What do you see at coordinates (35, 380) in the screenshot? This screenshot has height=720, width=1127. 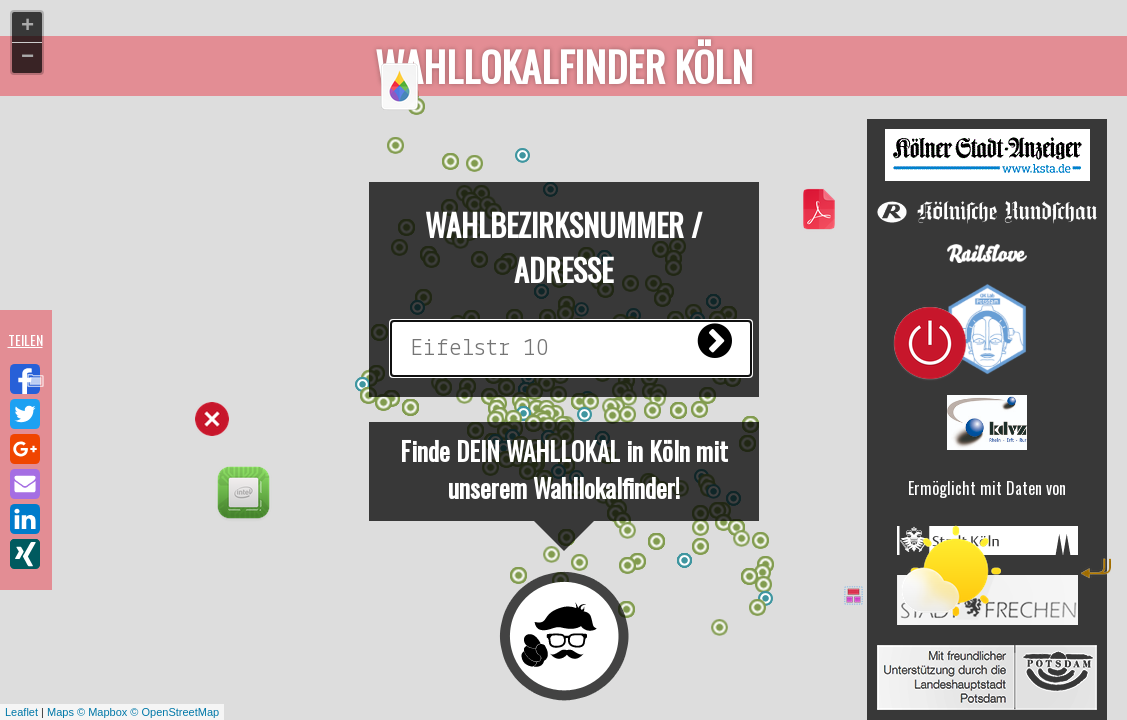 I see `access your media library folder` at bounding box center [35, 380].